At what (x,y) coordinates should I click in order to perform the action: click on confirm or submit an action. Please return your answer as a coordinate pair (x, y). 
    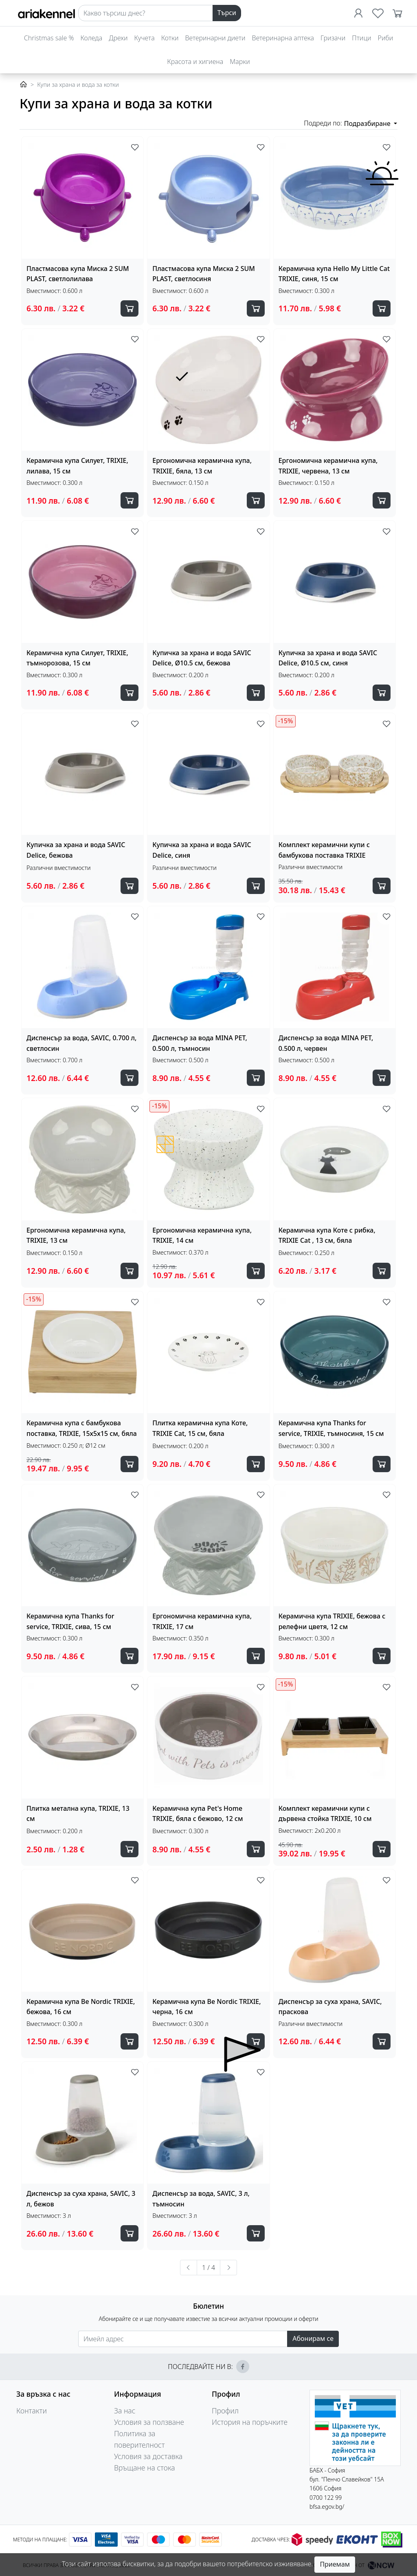
    Looking at the image, I should click on (182, 376).